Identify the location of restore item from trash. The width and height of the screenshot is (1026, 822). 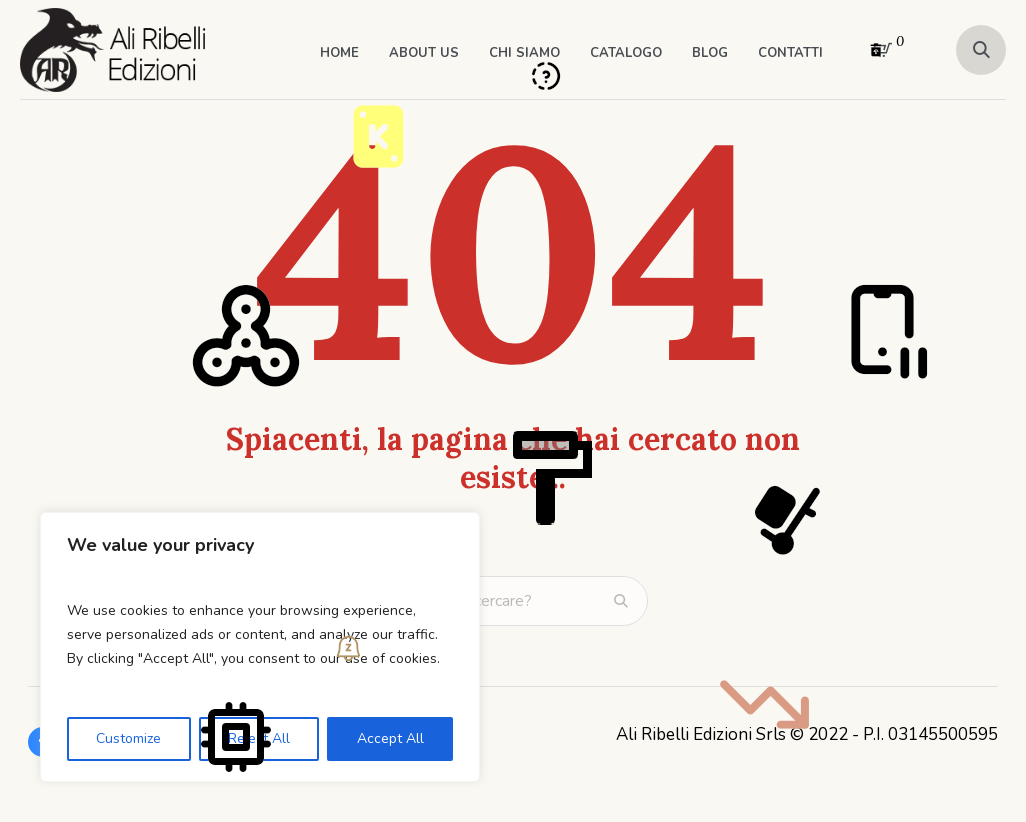
(876, 50).